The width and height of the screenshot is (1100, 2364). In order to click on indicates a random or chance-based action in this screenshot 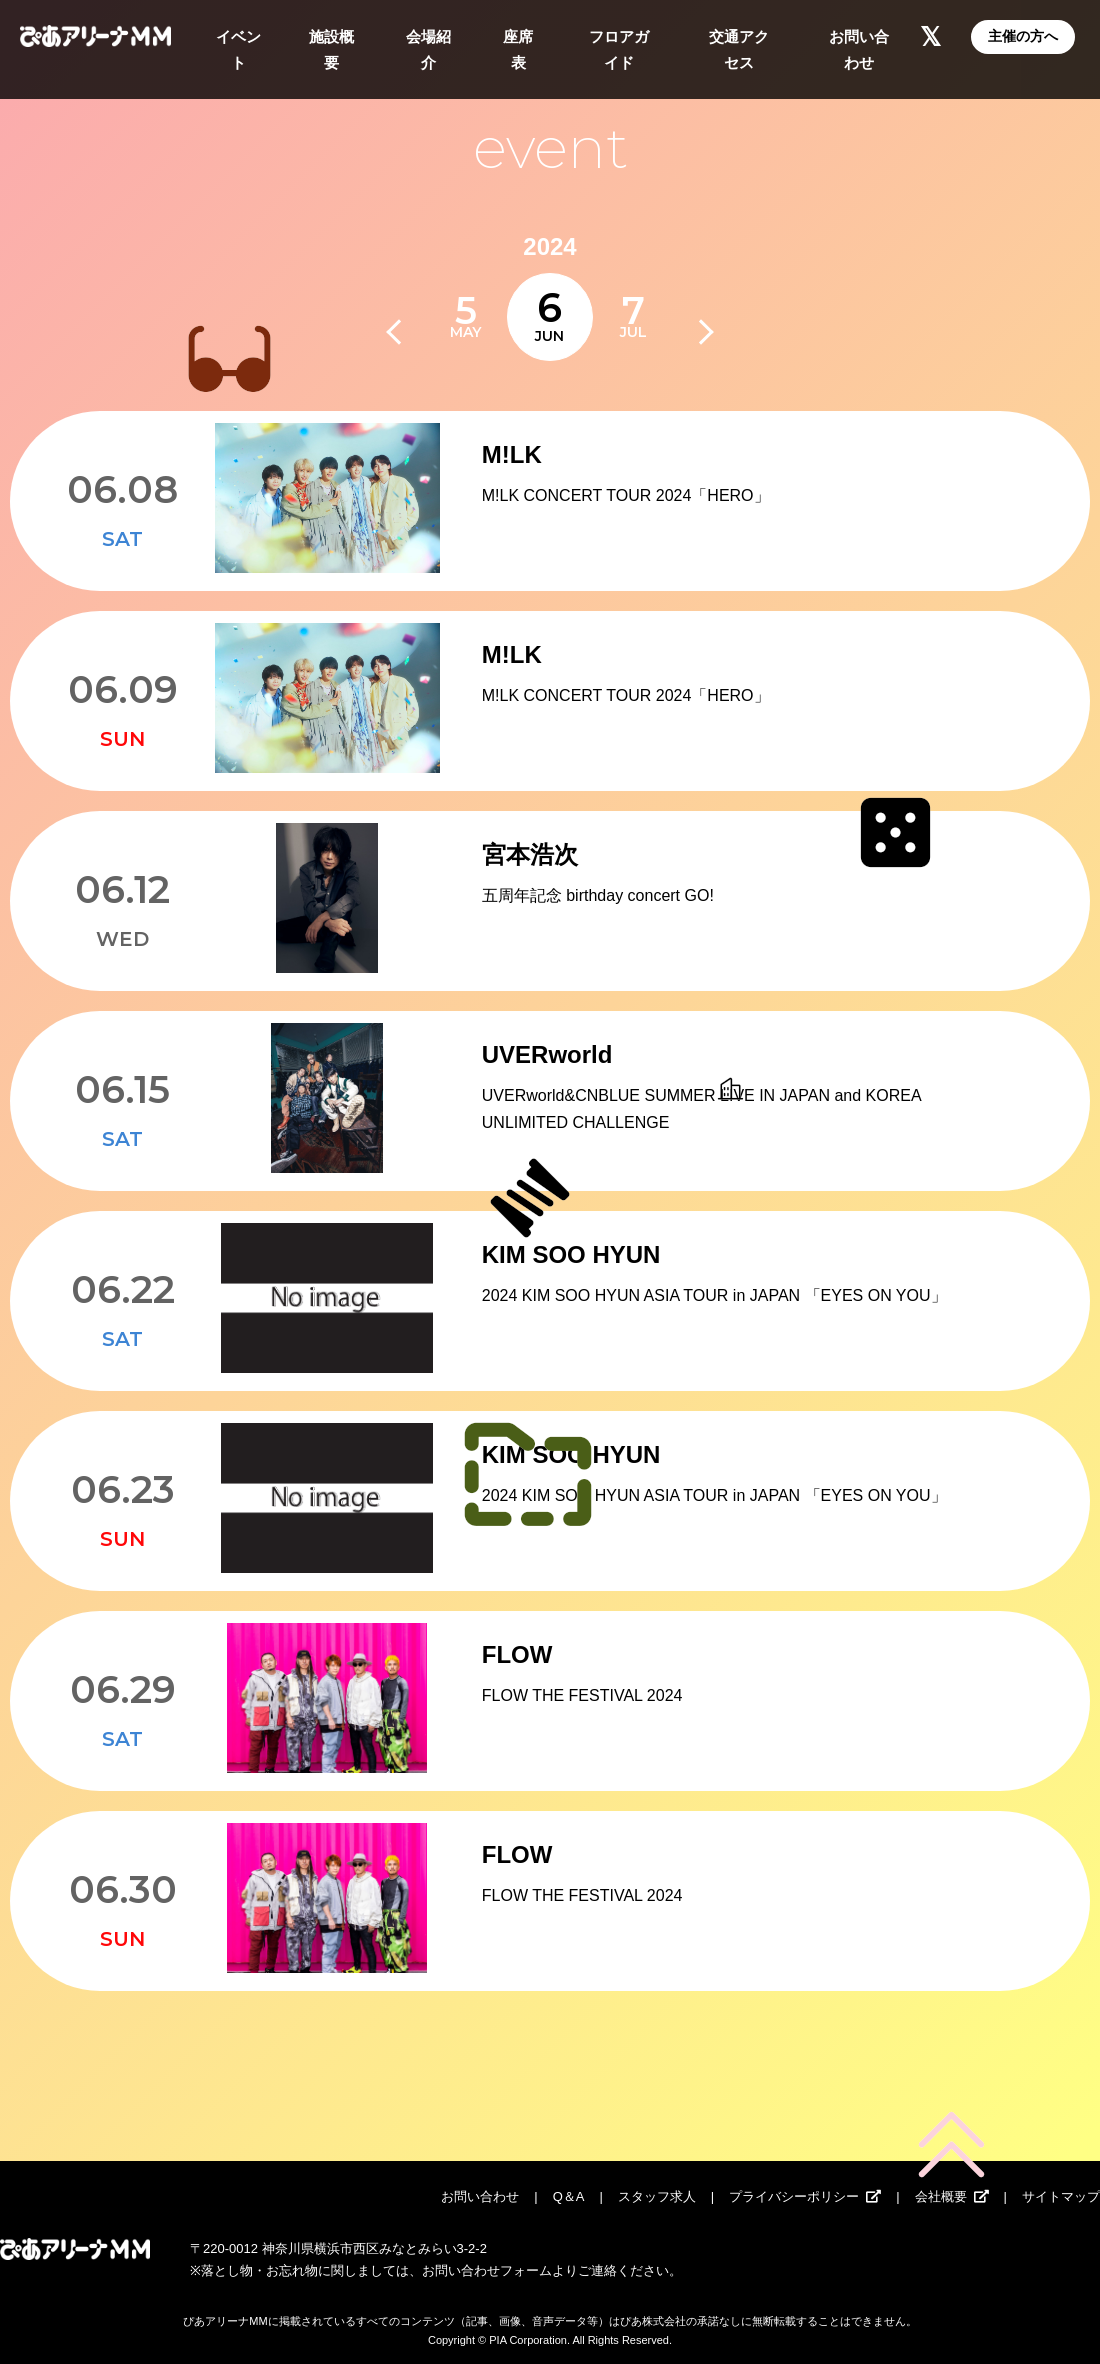, I will do `click(895, 832)`.